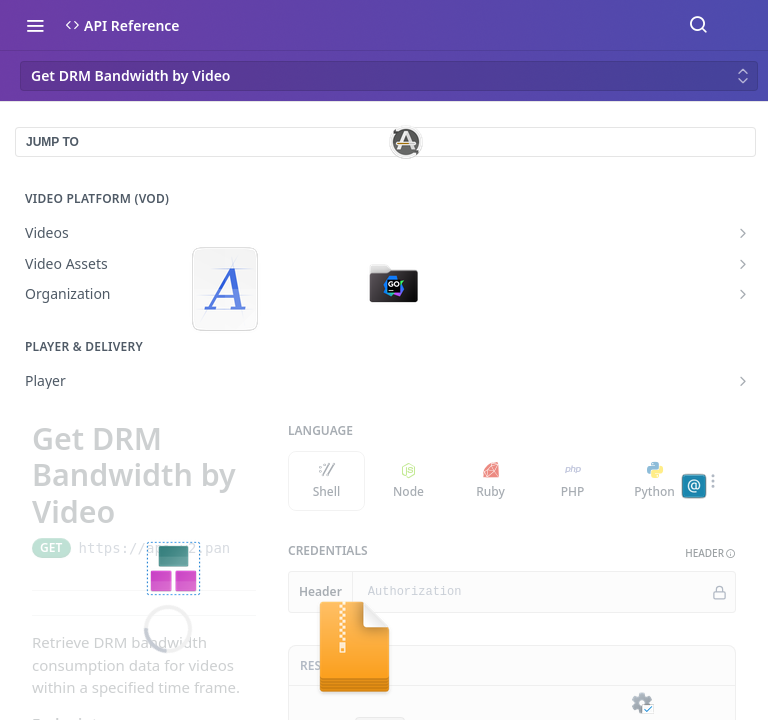 The image size is (768, 720). What do you see at coordinates (642, 703) in the screenshot?
I see `access administrator tools and settings` at bounding box center [642, 703].